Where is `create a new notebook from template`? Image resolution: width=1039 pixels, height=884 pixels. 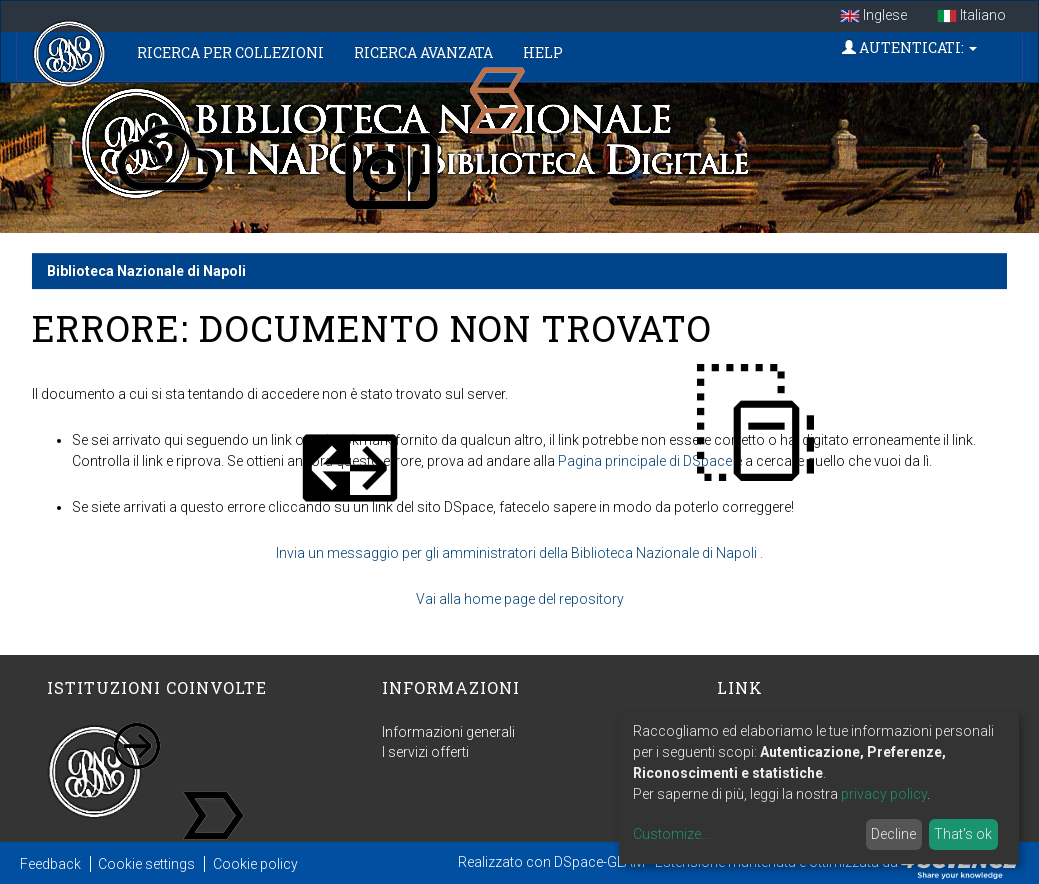 create a new notebook from template is located at coordinates (755, 422).